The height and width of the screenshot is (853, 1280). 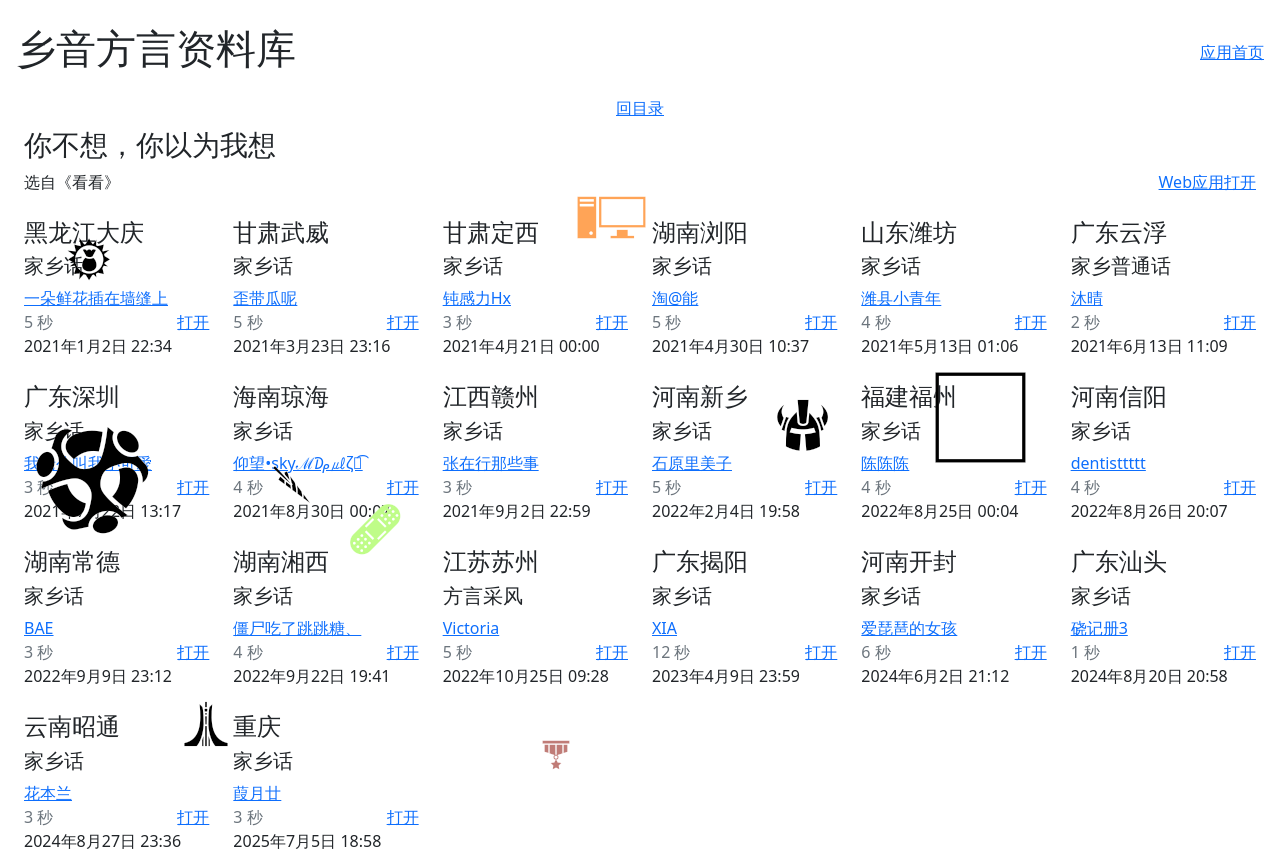 I want to click on stop media playback, so click(x=980, y=417).